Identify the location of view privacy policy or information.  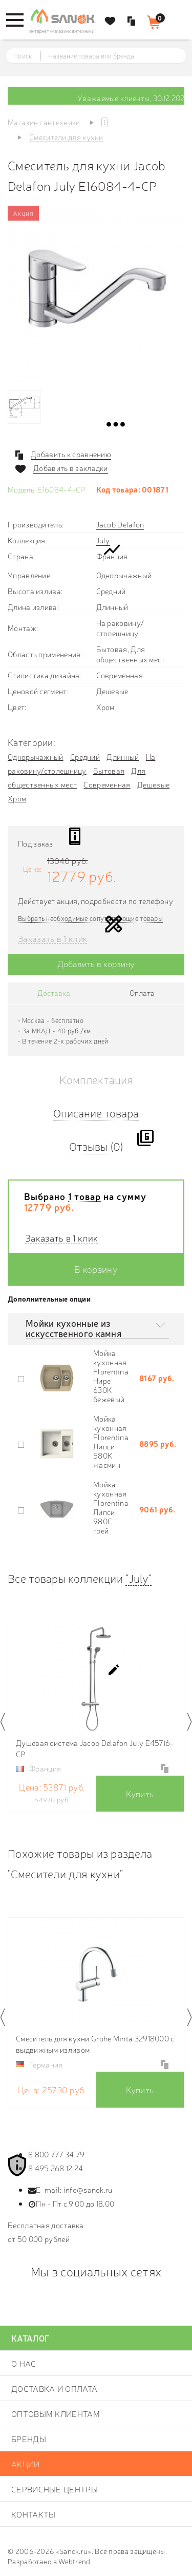
(17, 2165).